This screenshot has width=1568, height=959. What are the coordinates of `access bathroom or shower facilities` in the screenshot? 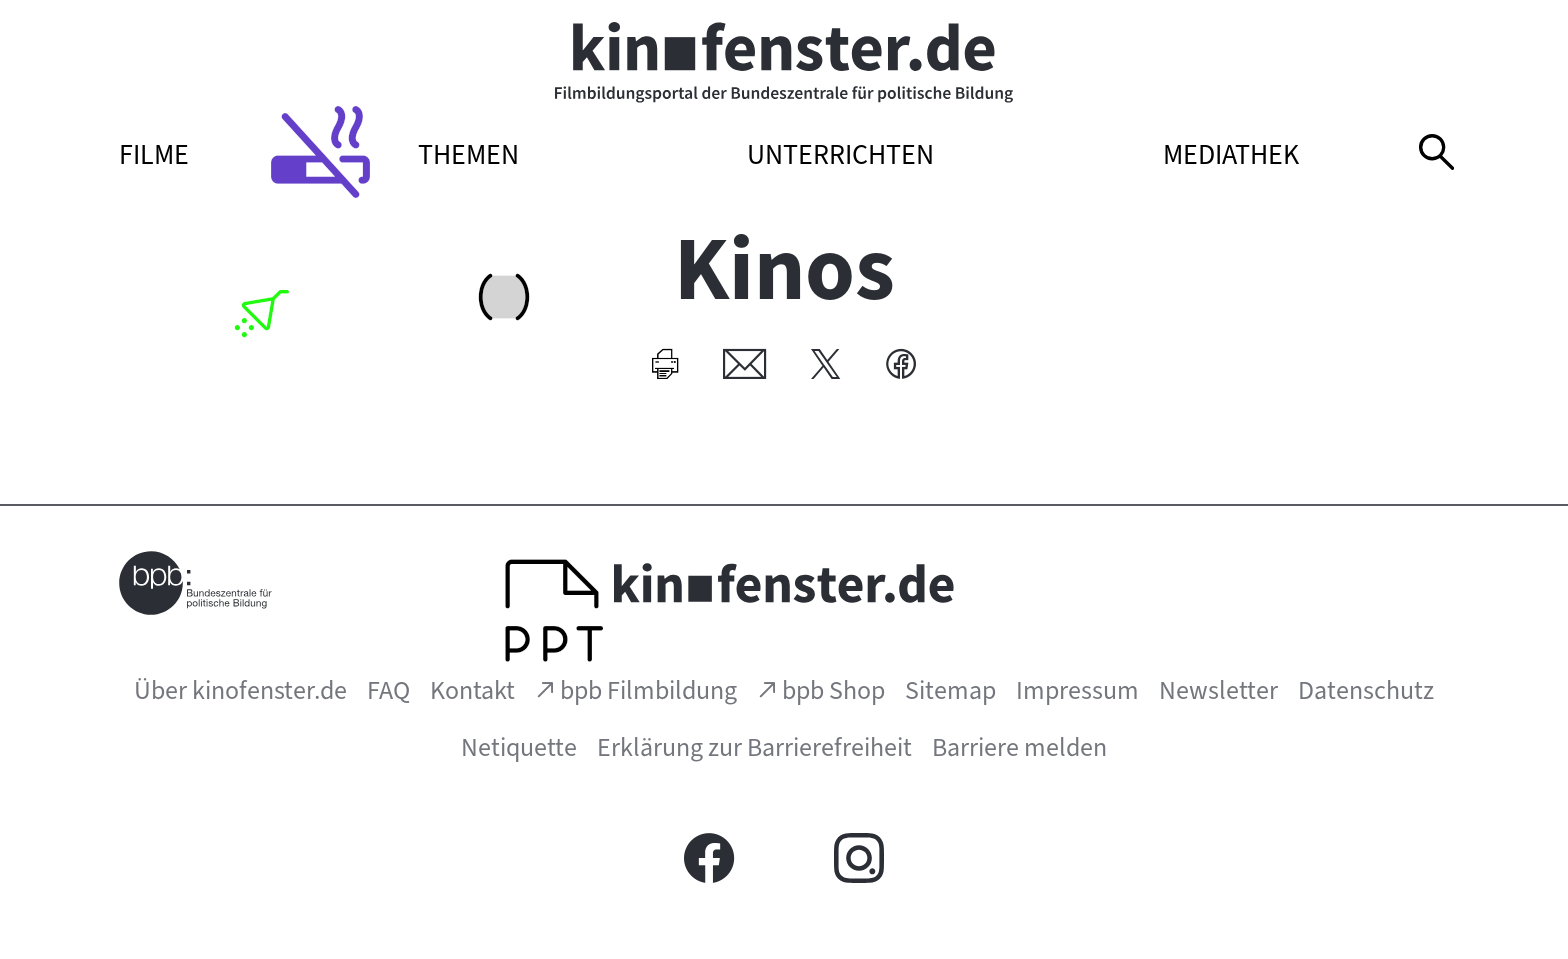 It's located at (261, 311).